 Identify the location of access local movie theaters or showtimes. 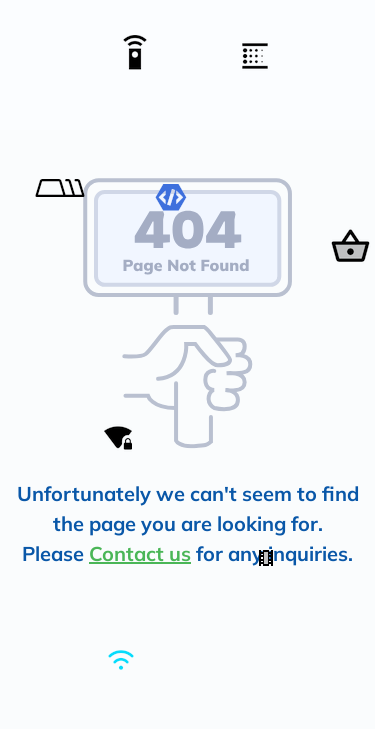
(266, 558).